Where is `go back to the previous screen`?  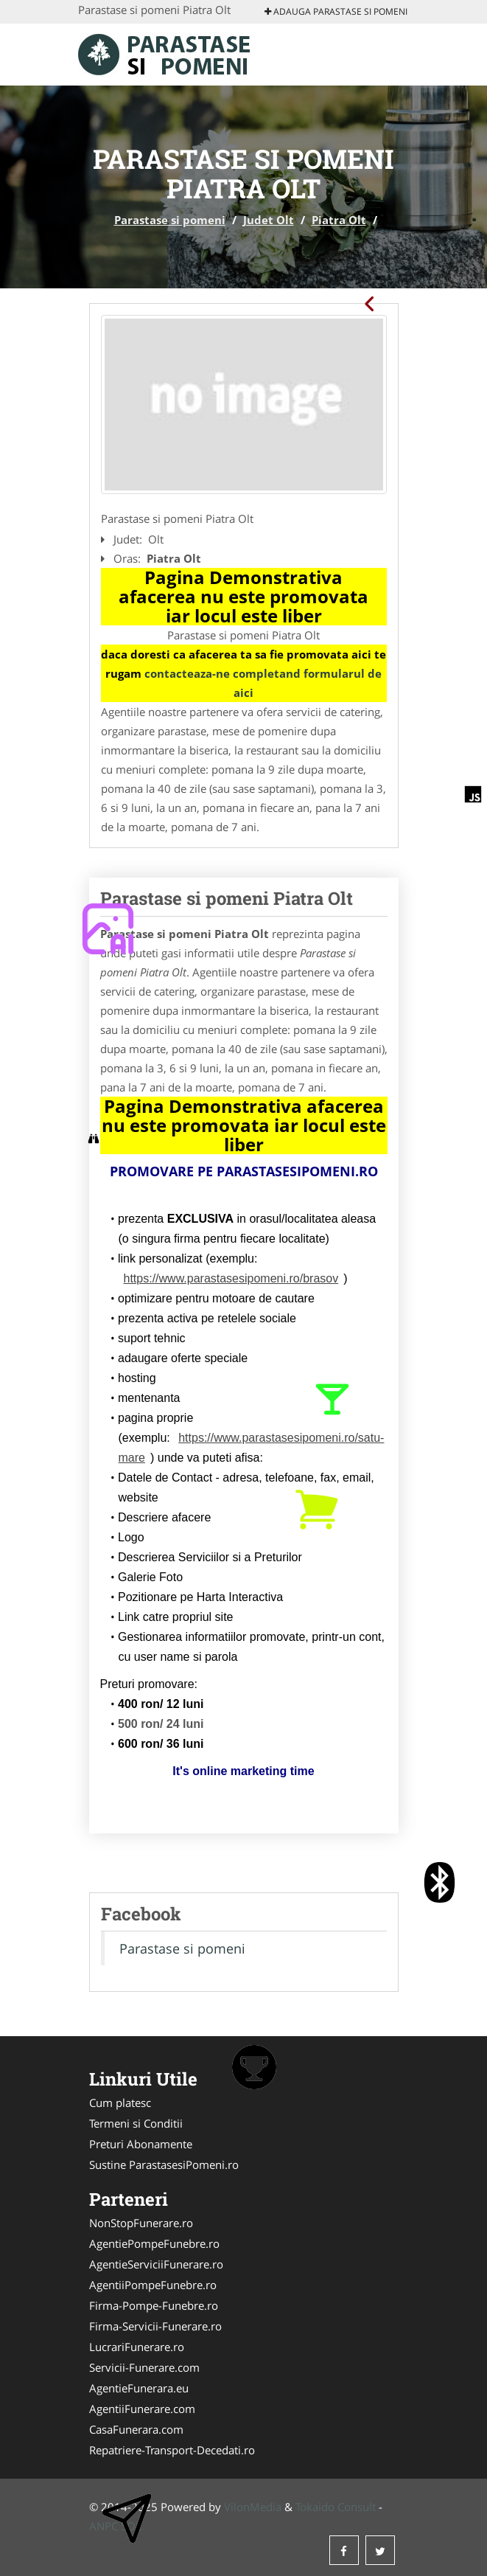
go back to the previous screen is located at coordinates (370, 304).